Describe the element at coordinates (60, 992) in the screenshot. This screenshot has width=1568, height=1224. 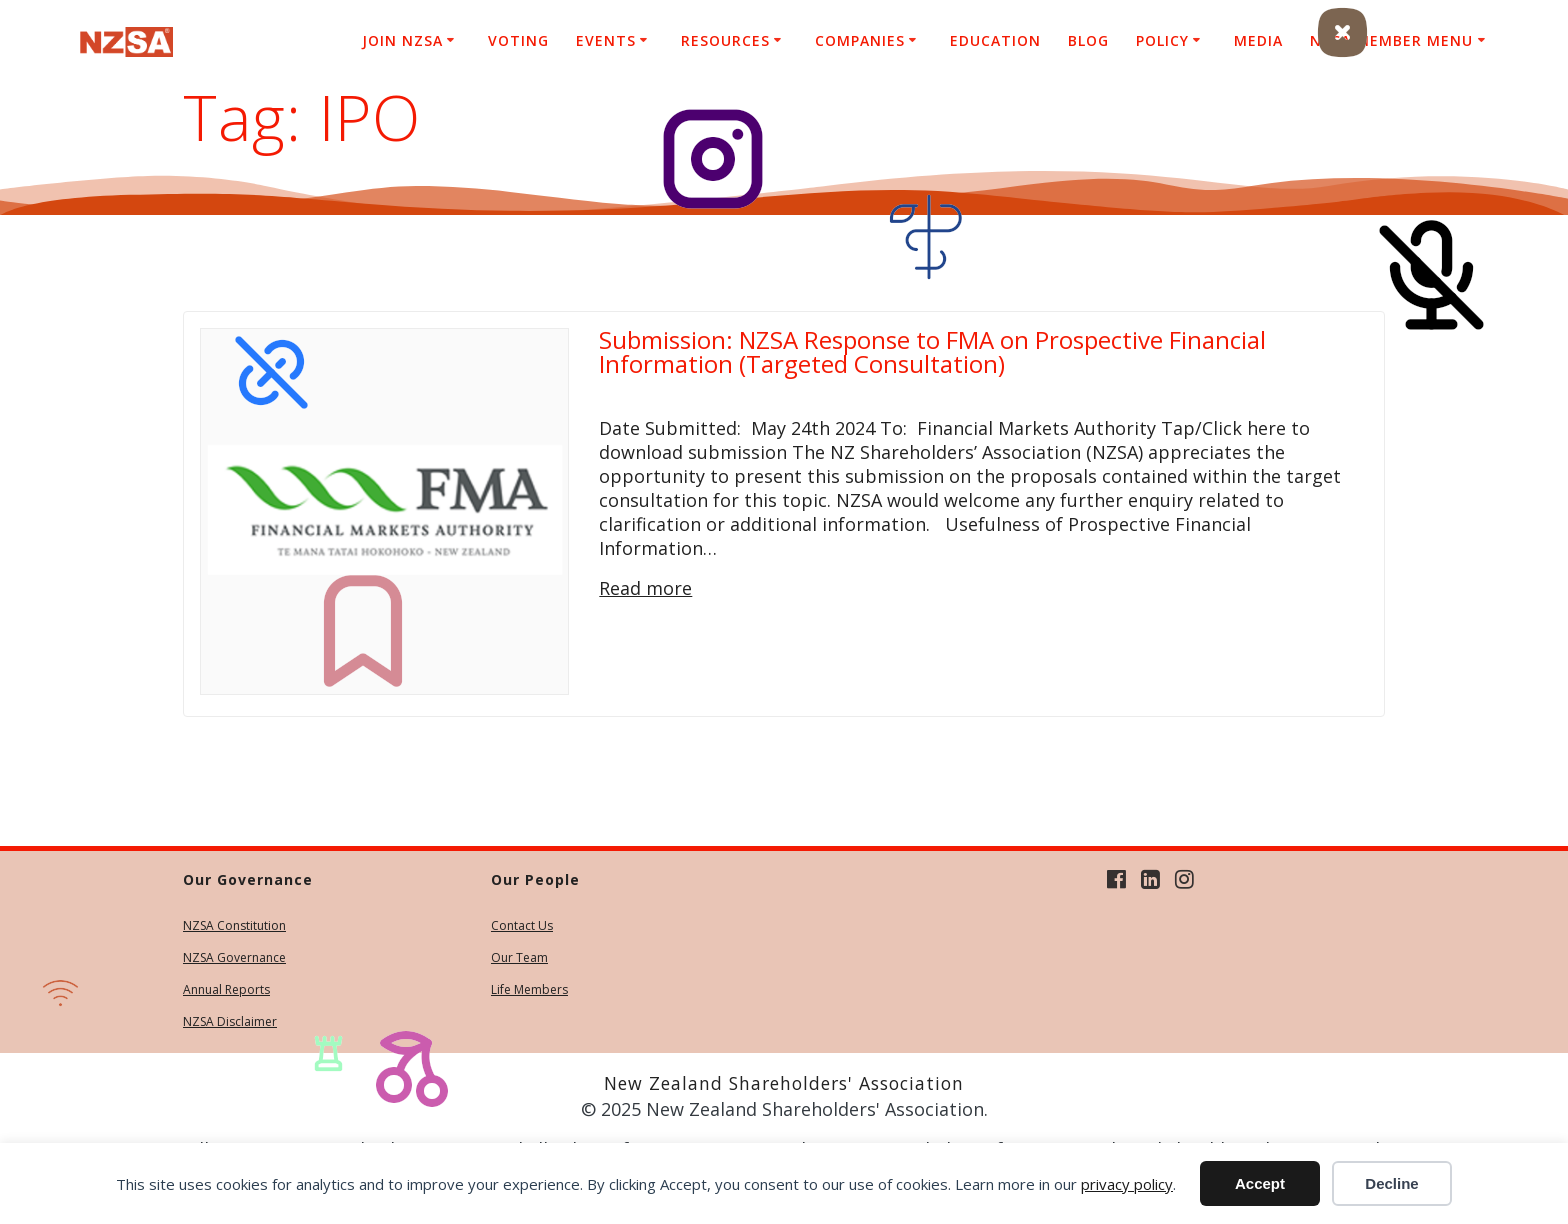
I see `strong wifi signal strength` at that location.